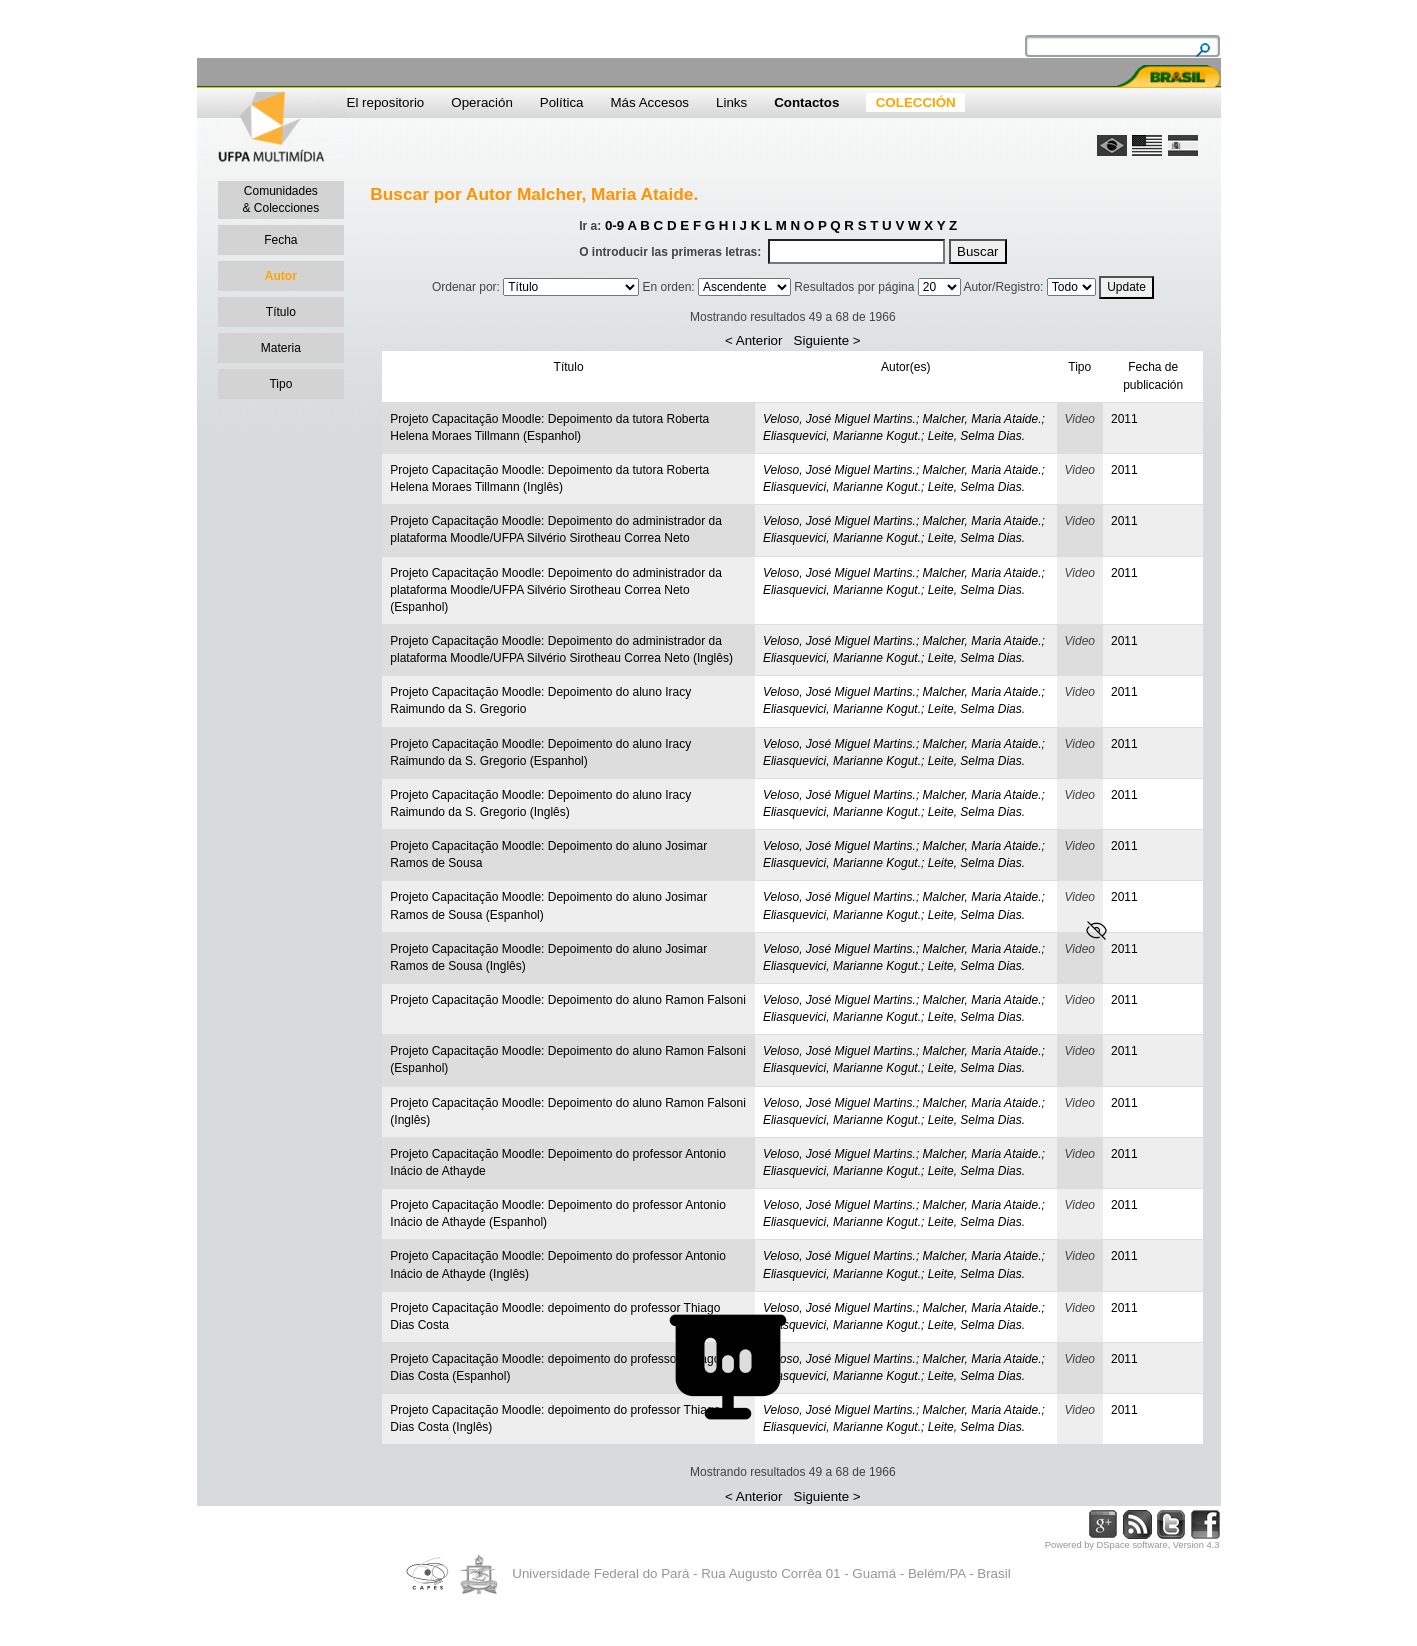  Describe the element at coordinates (1096, 930) in the screenshot. I see `hide password or sensitive content` at that location.